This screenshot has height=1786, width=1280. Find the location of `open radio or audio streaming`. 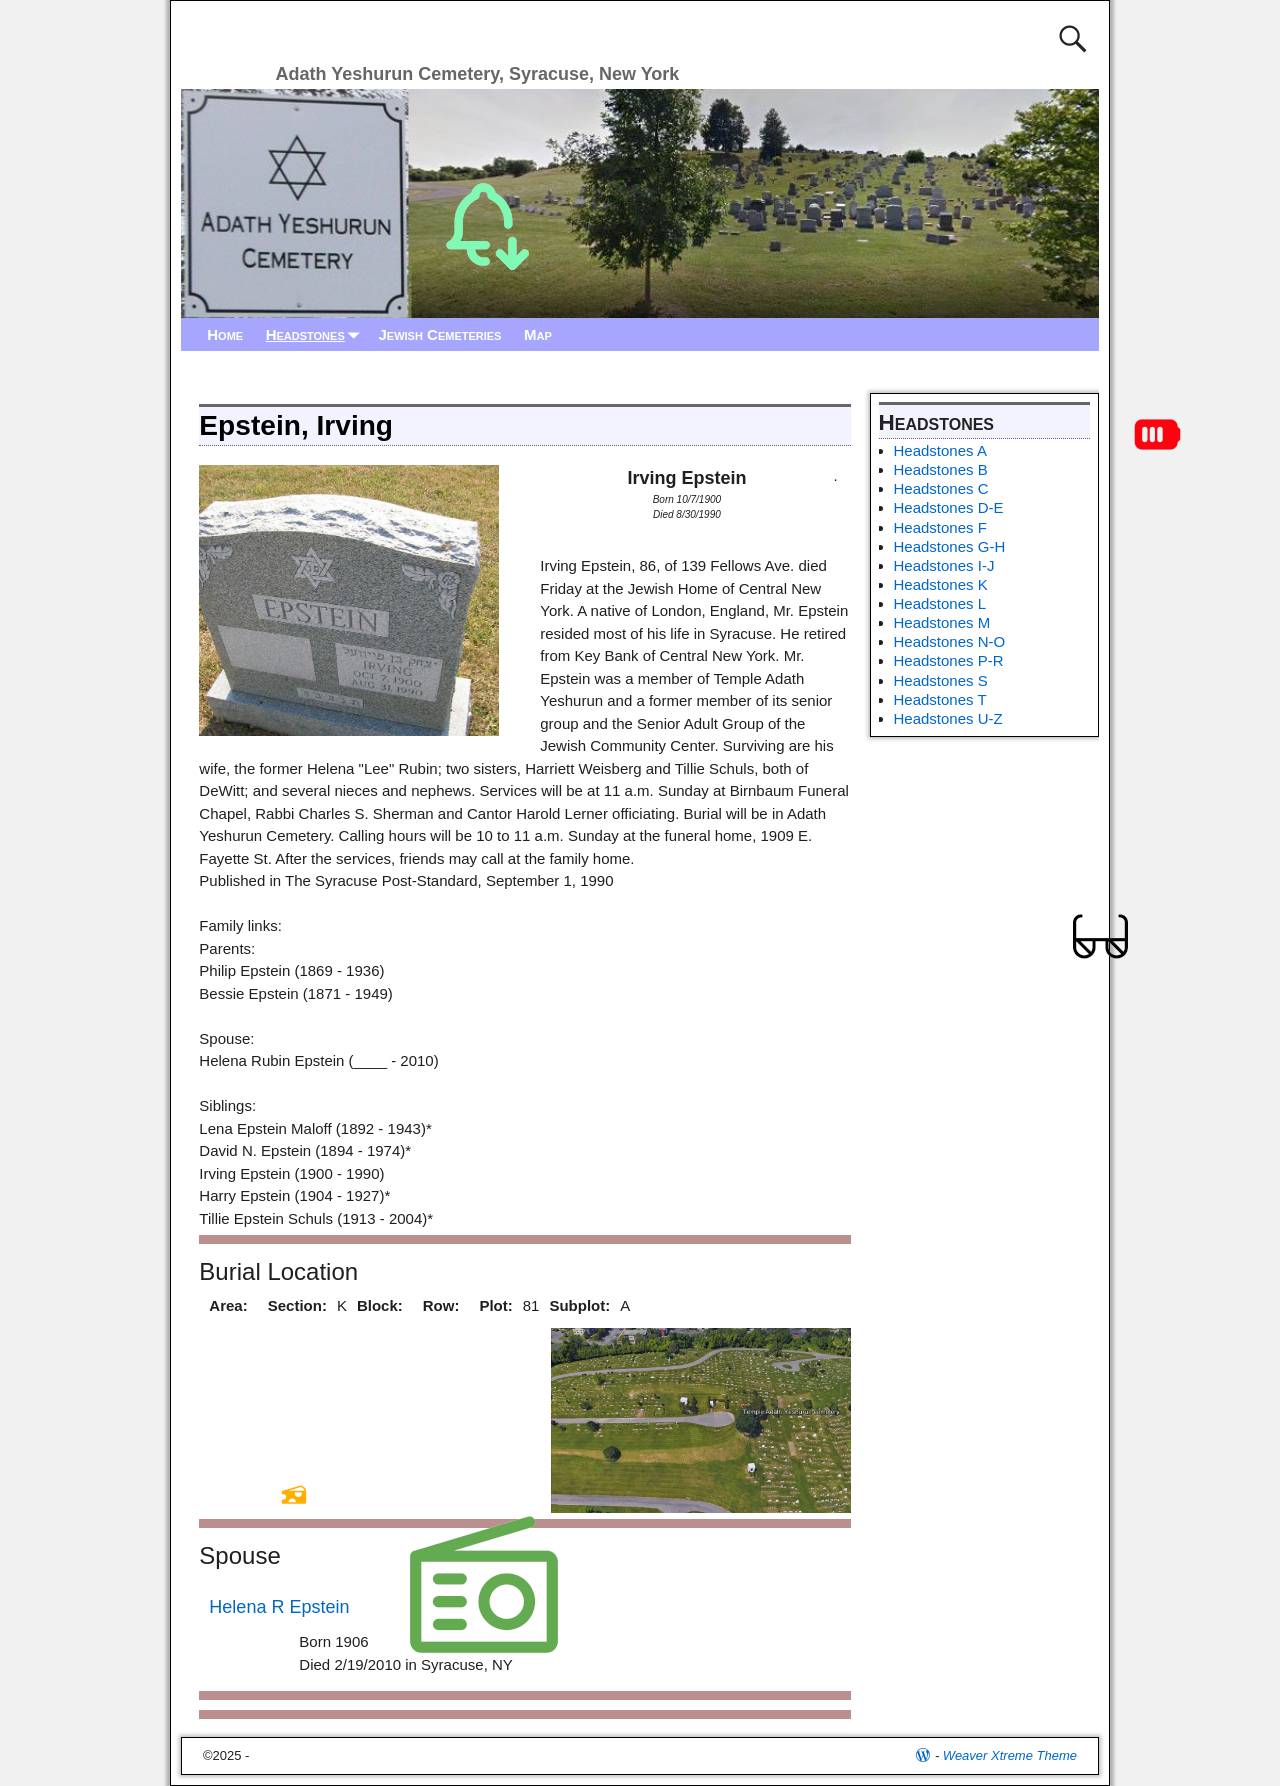

open radio or audio streaming is located at coordinates (484, 1596).